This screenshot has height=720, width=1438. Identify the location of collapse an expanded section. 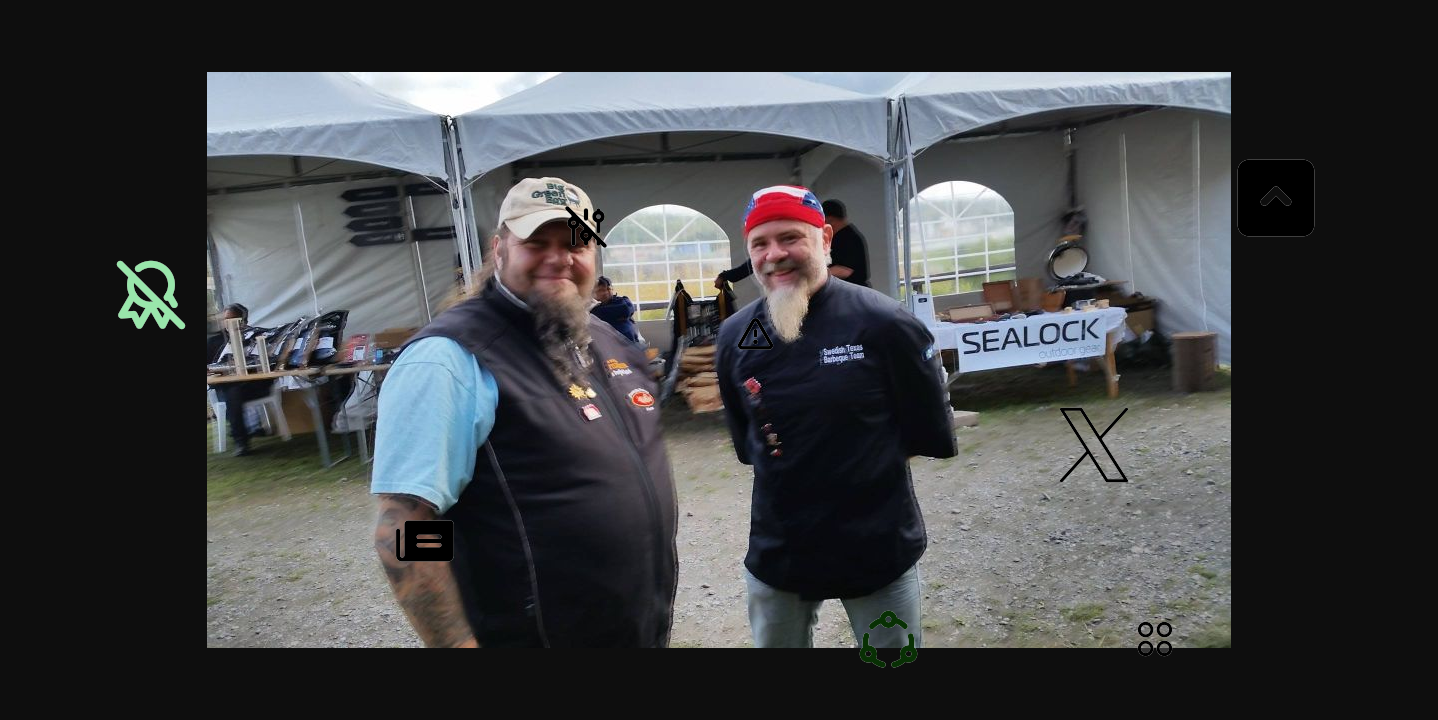
(1276, 198).